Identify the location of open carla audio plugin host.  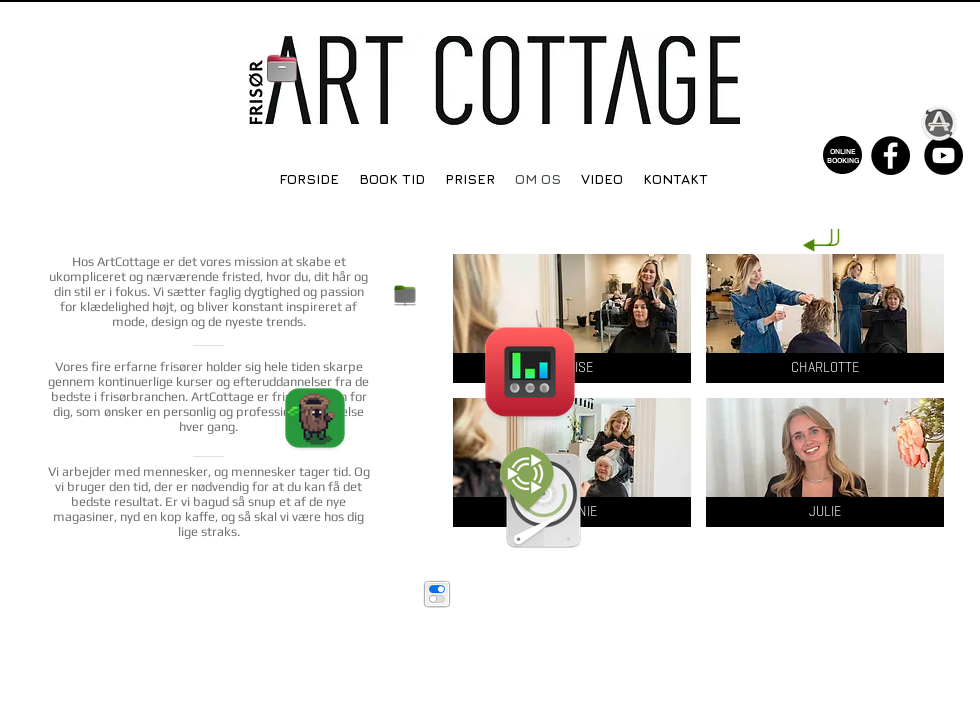
(530, 372).